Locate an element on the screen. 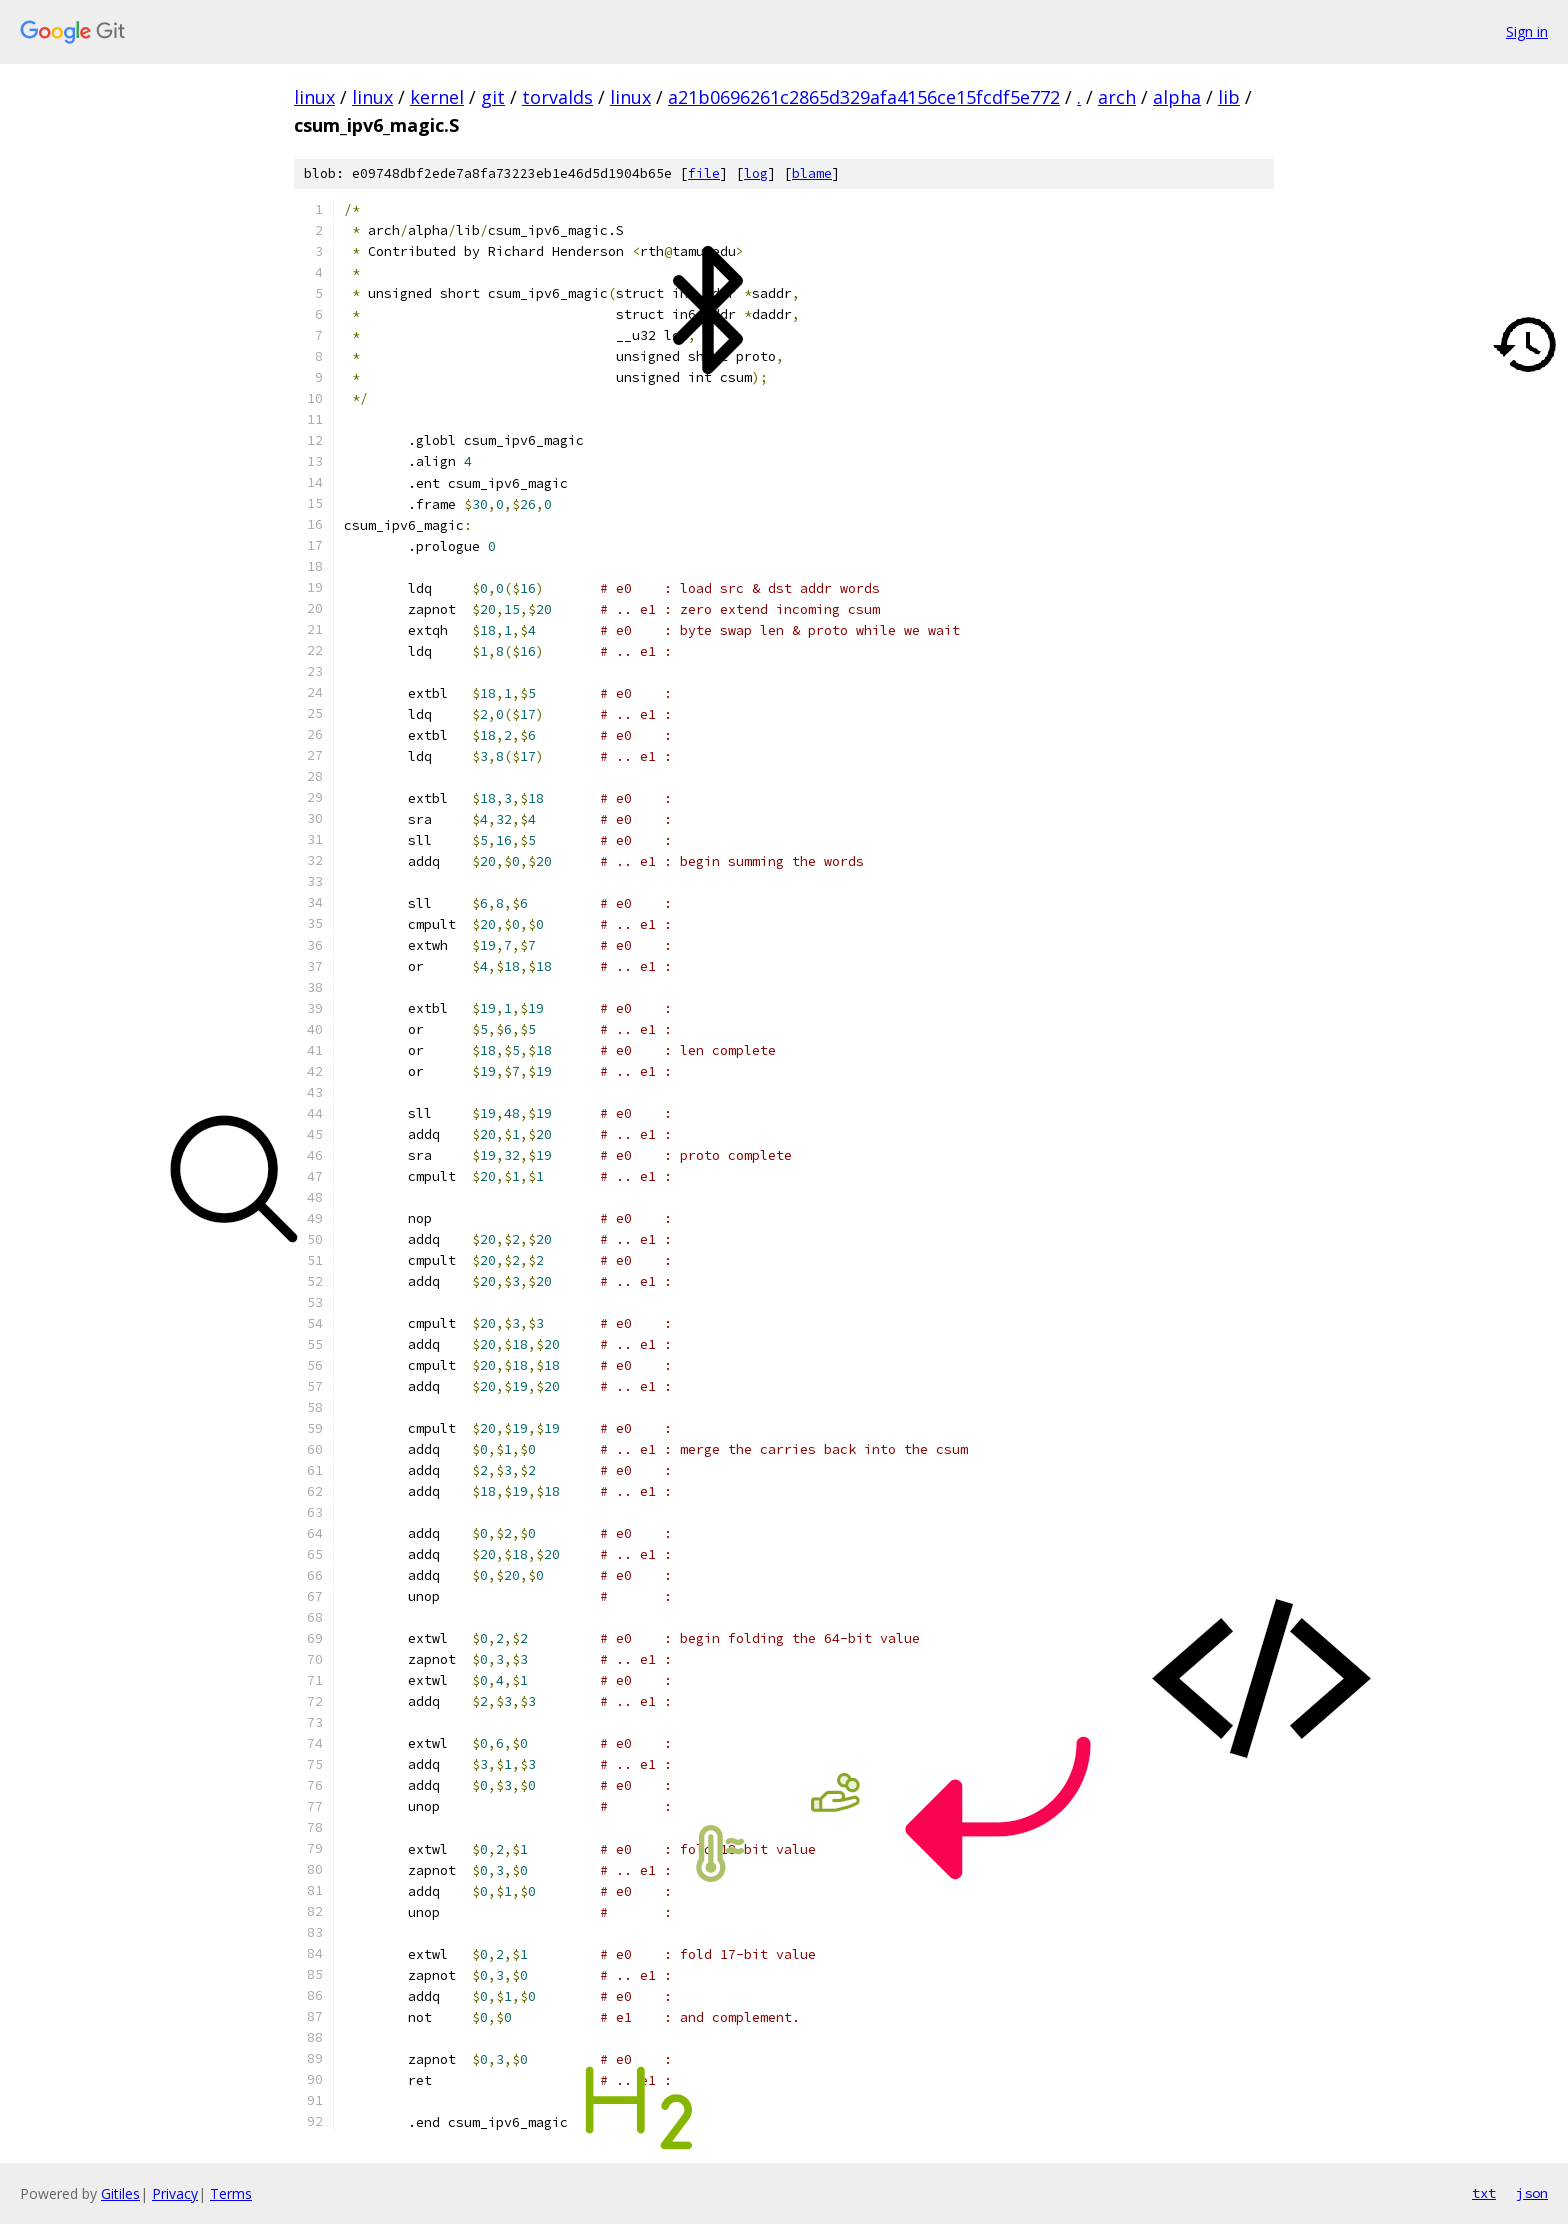  search for content or items is located at coordinates (234, 1179).